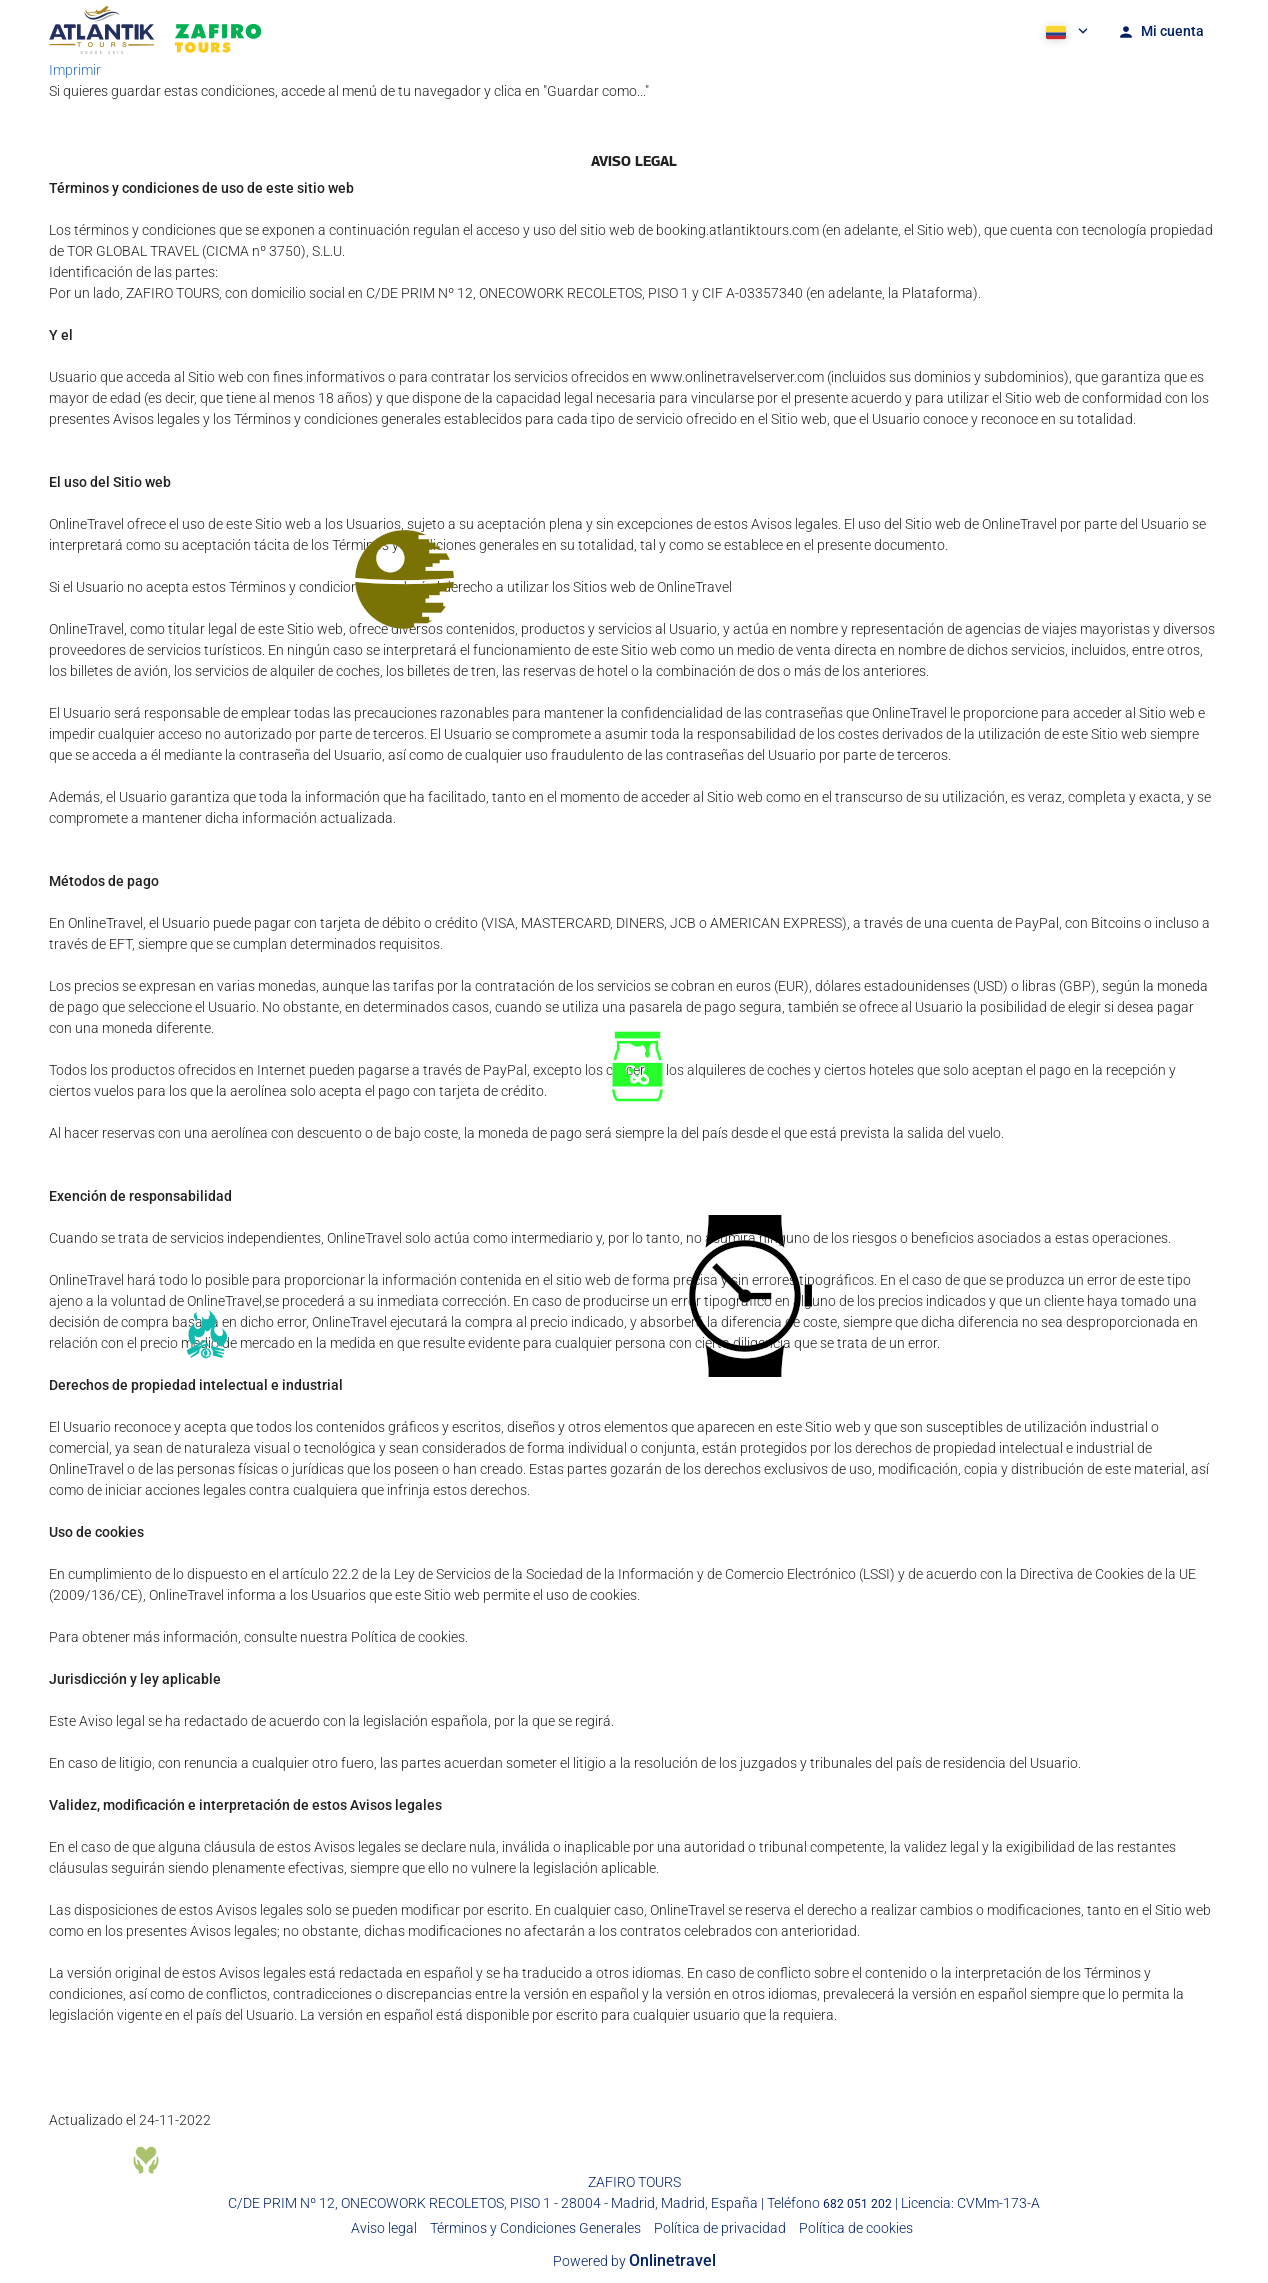  What do you see at coordinates (404, 579) in the screenshot?
I see `Death Star icon from Star Wars franchise` at bounding box center [404, 579].